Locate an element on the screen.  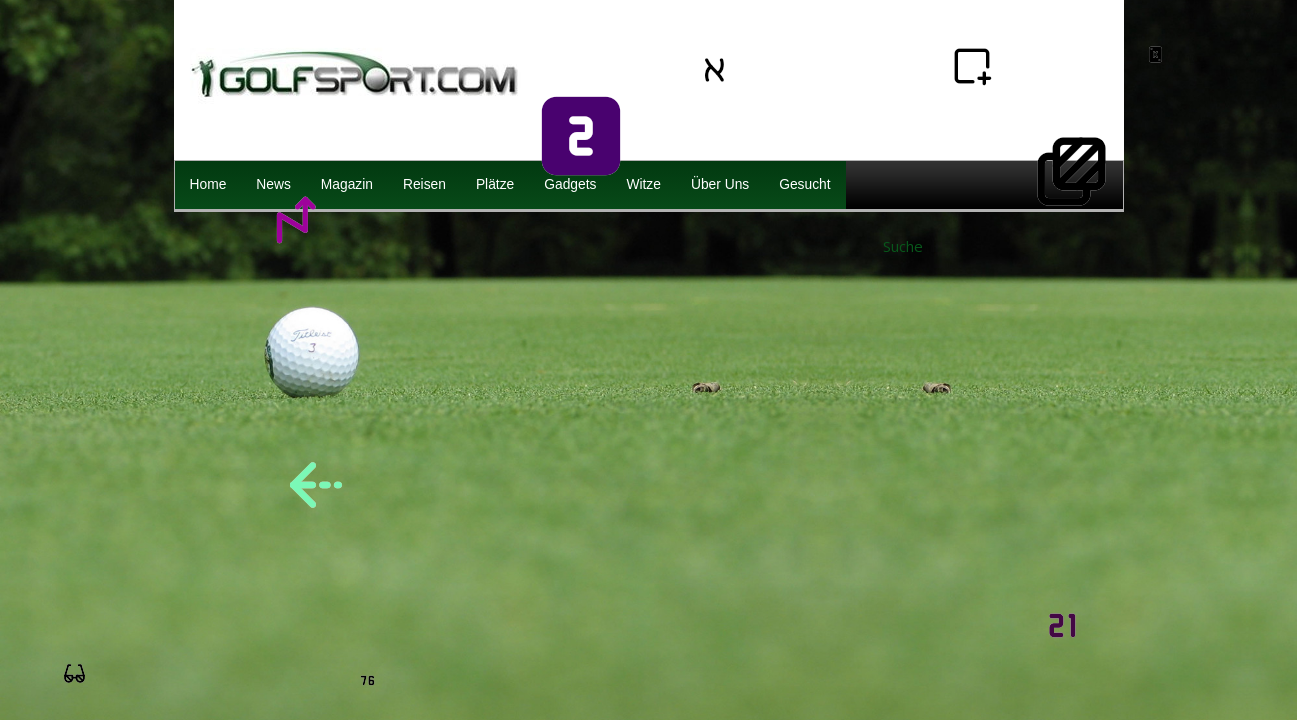
toggle summer or beach mode is located at coordinates (74, 673).